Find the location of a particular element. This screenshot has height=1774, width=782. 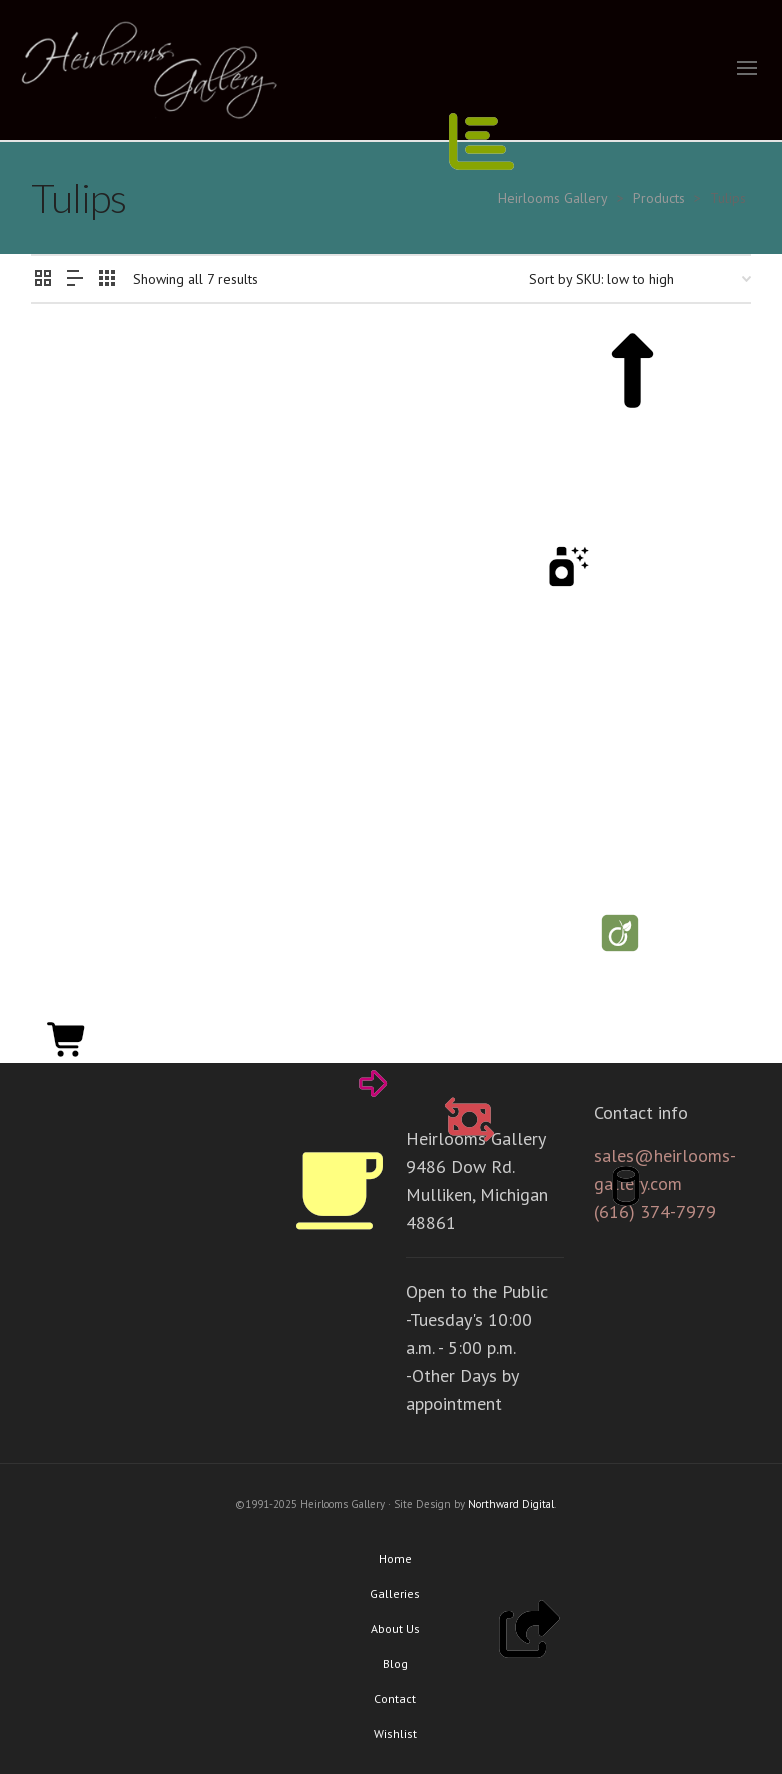

view your shopping cart is located at coordinates (68, 1040).